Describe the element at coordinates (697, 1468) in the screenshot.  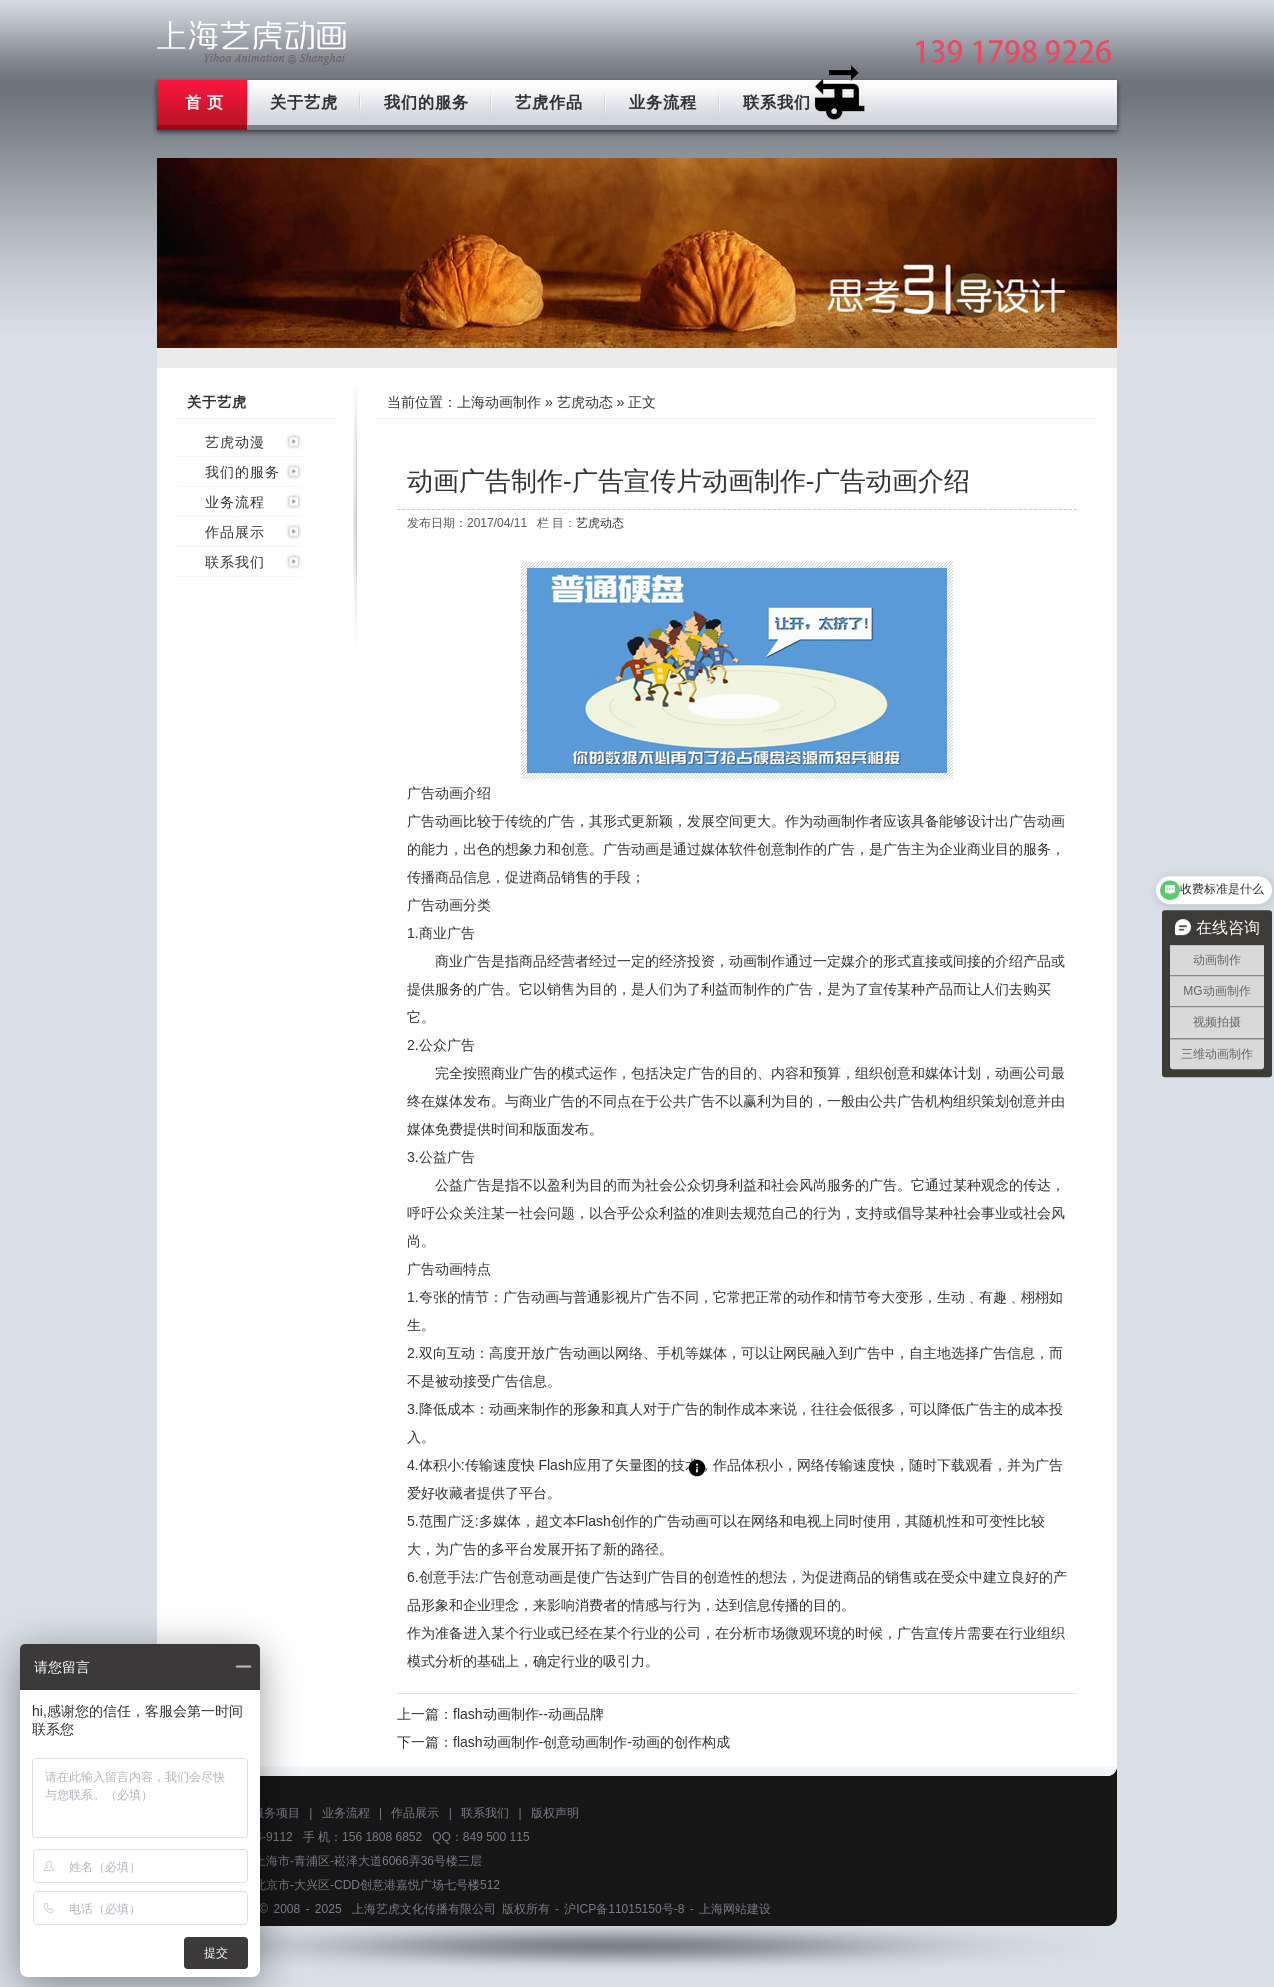
I see `view more information about this item` at that location.